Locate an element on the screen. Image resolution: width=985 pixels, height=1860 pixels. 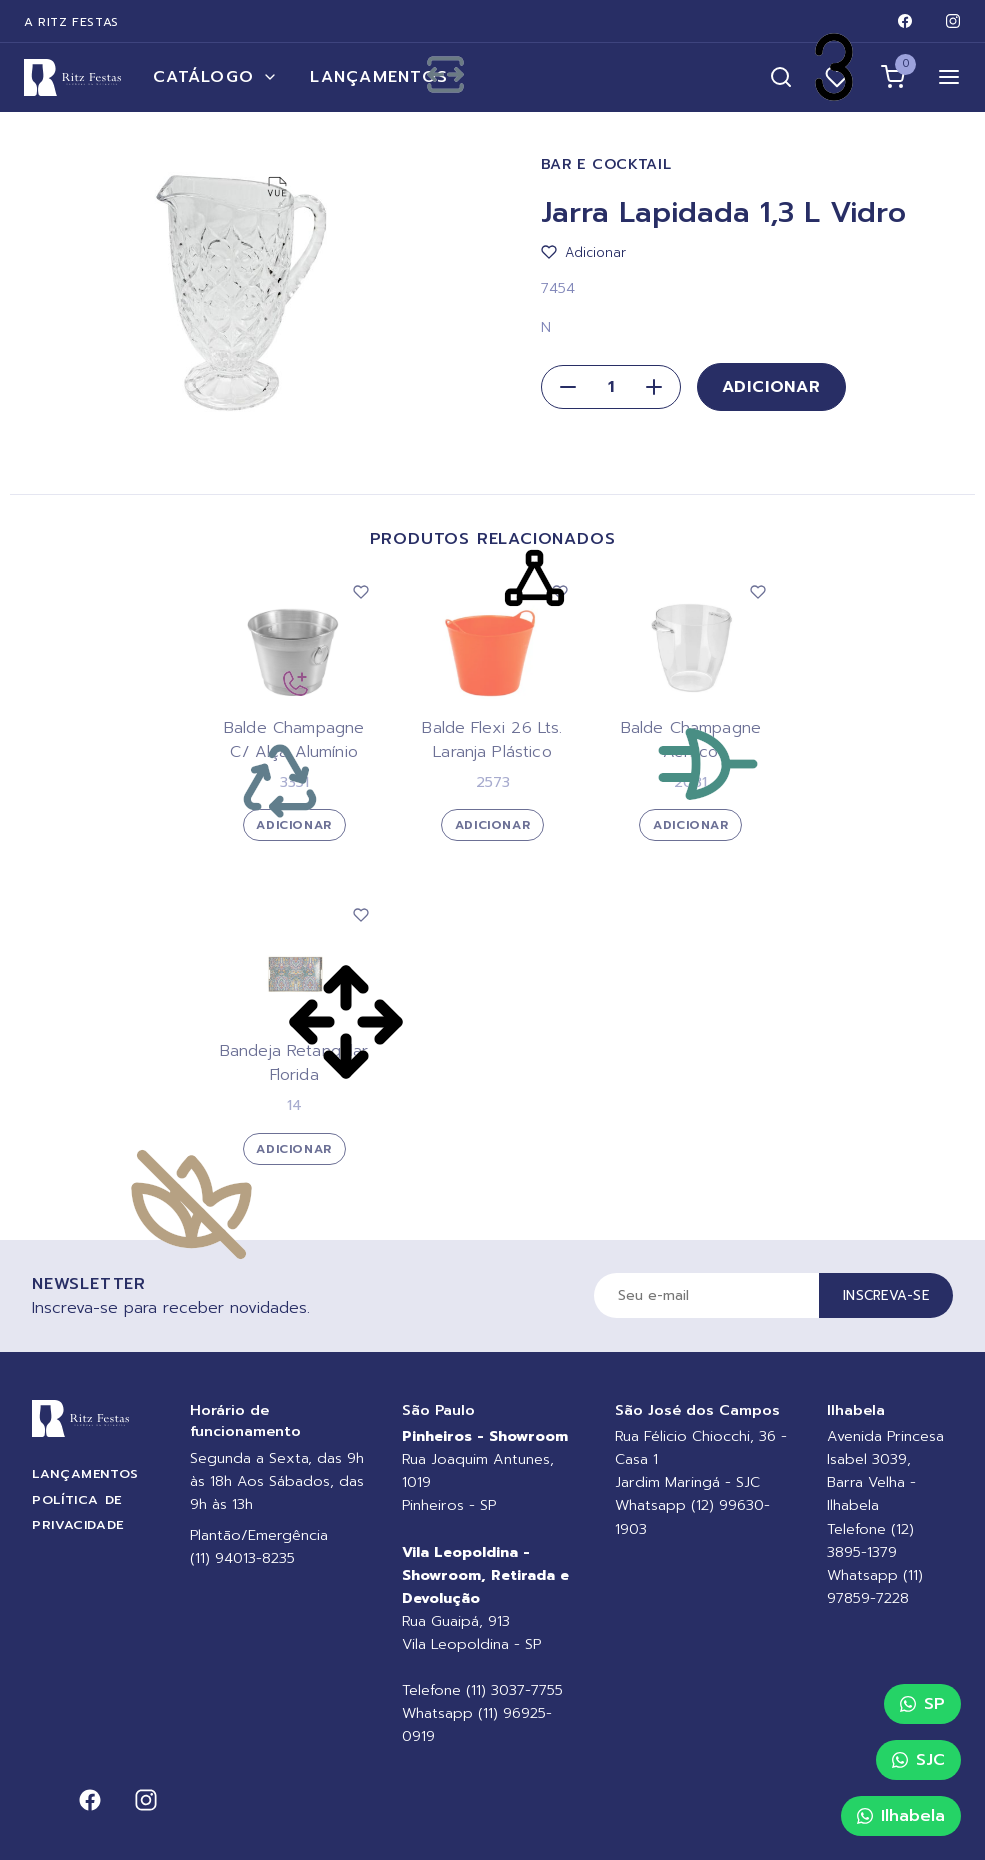
logic OR gate symbol for circuit diagrams is located at coordinates (708, 764).